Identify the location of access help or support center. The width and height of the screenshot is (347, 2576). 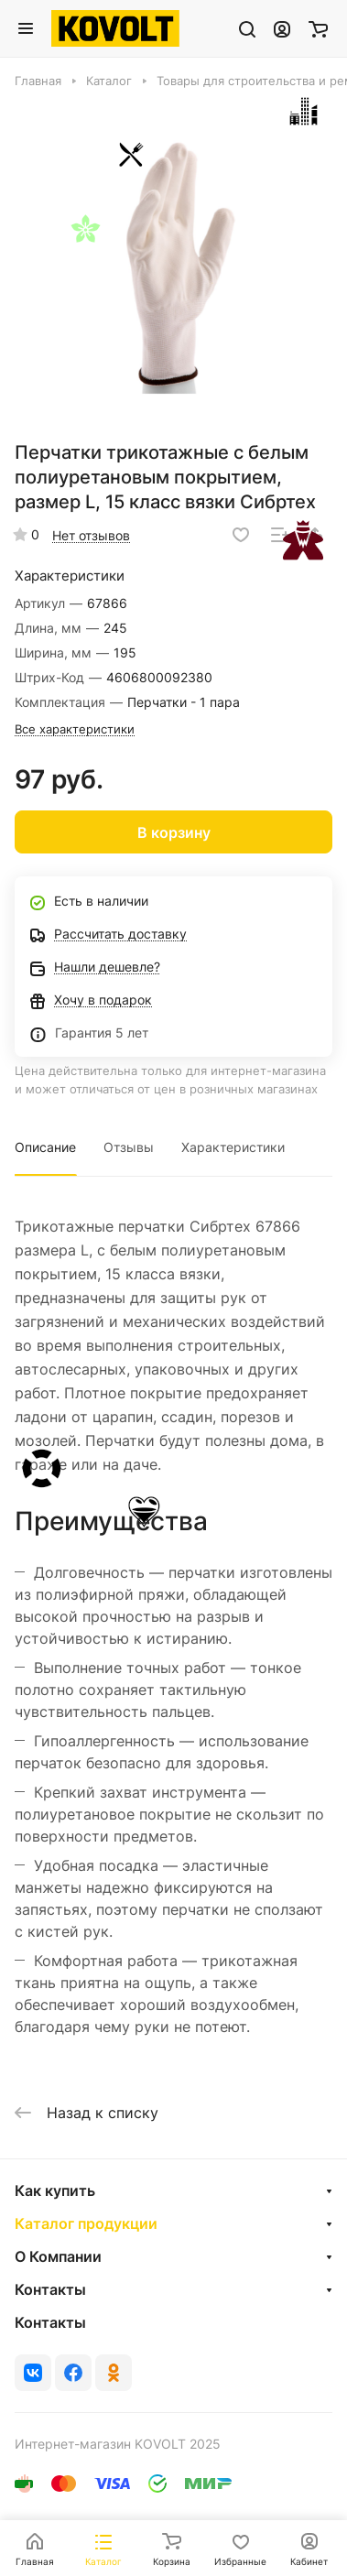
(41, 1468).